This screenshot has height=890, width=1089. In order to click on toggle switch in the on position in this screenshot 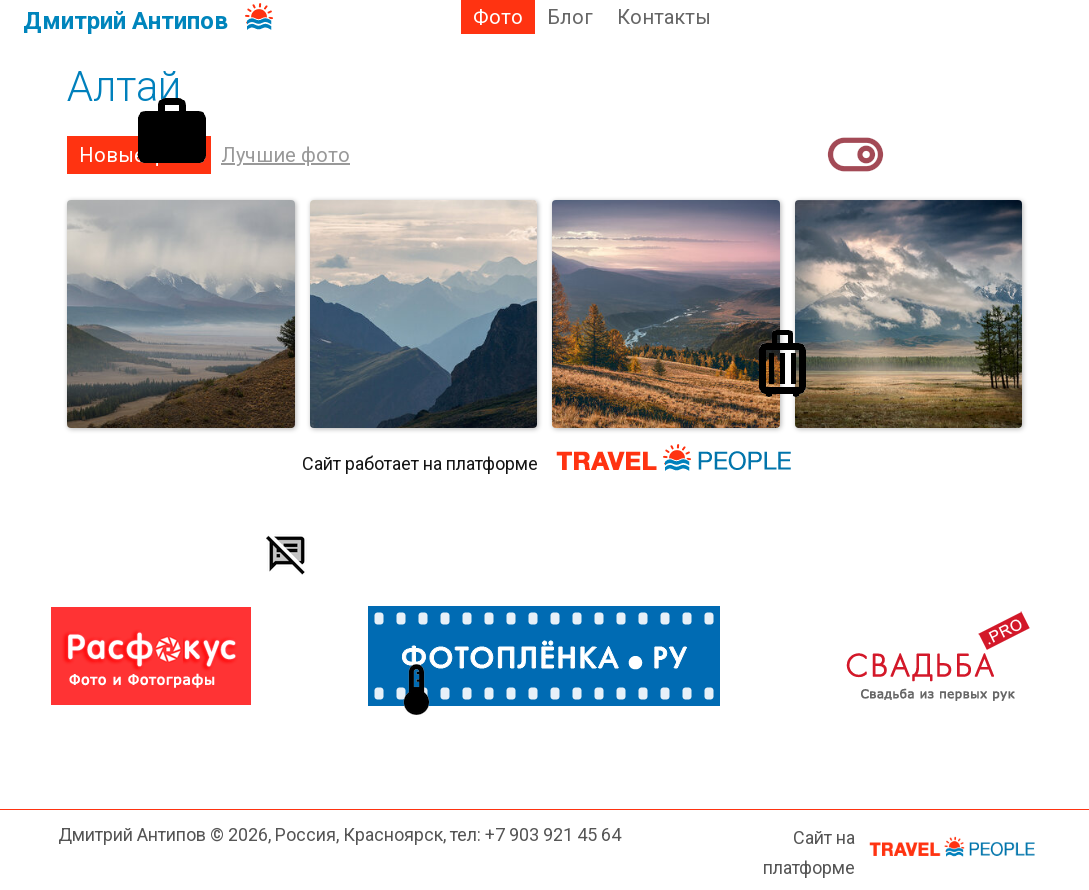, I will do `click(855, 154)`.